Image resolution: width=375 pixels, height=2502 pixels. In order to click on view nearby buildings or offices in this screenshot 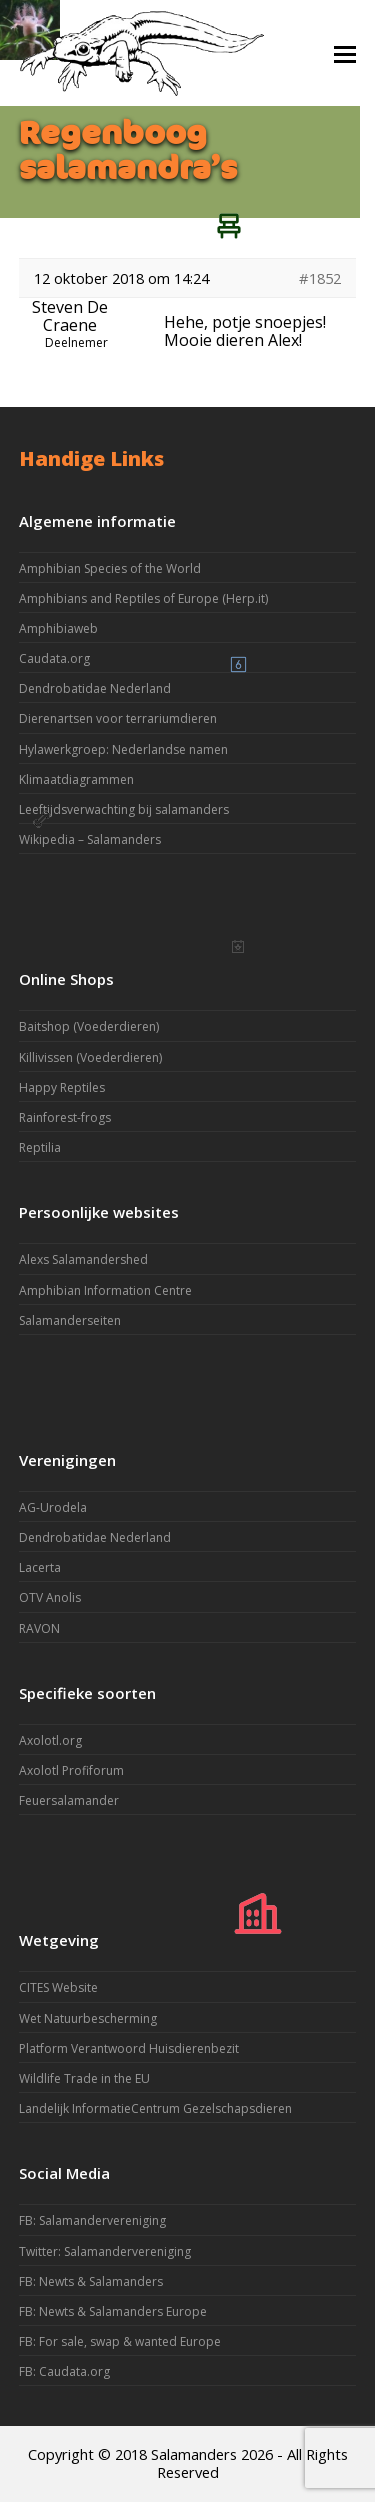, I will do `click(258, 1915)`.